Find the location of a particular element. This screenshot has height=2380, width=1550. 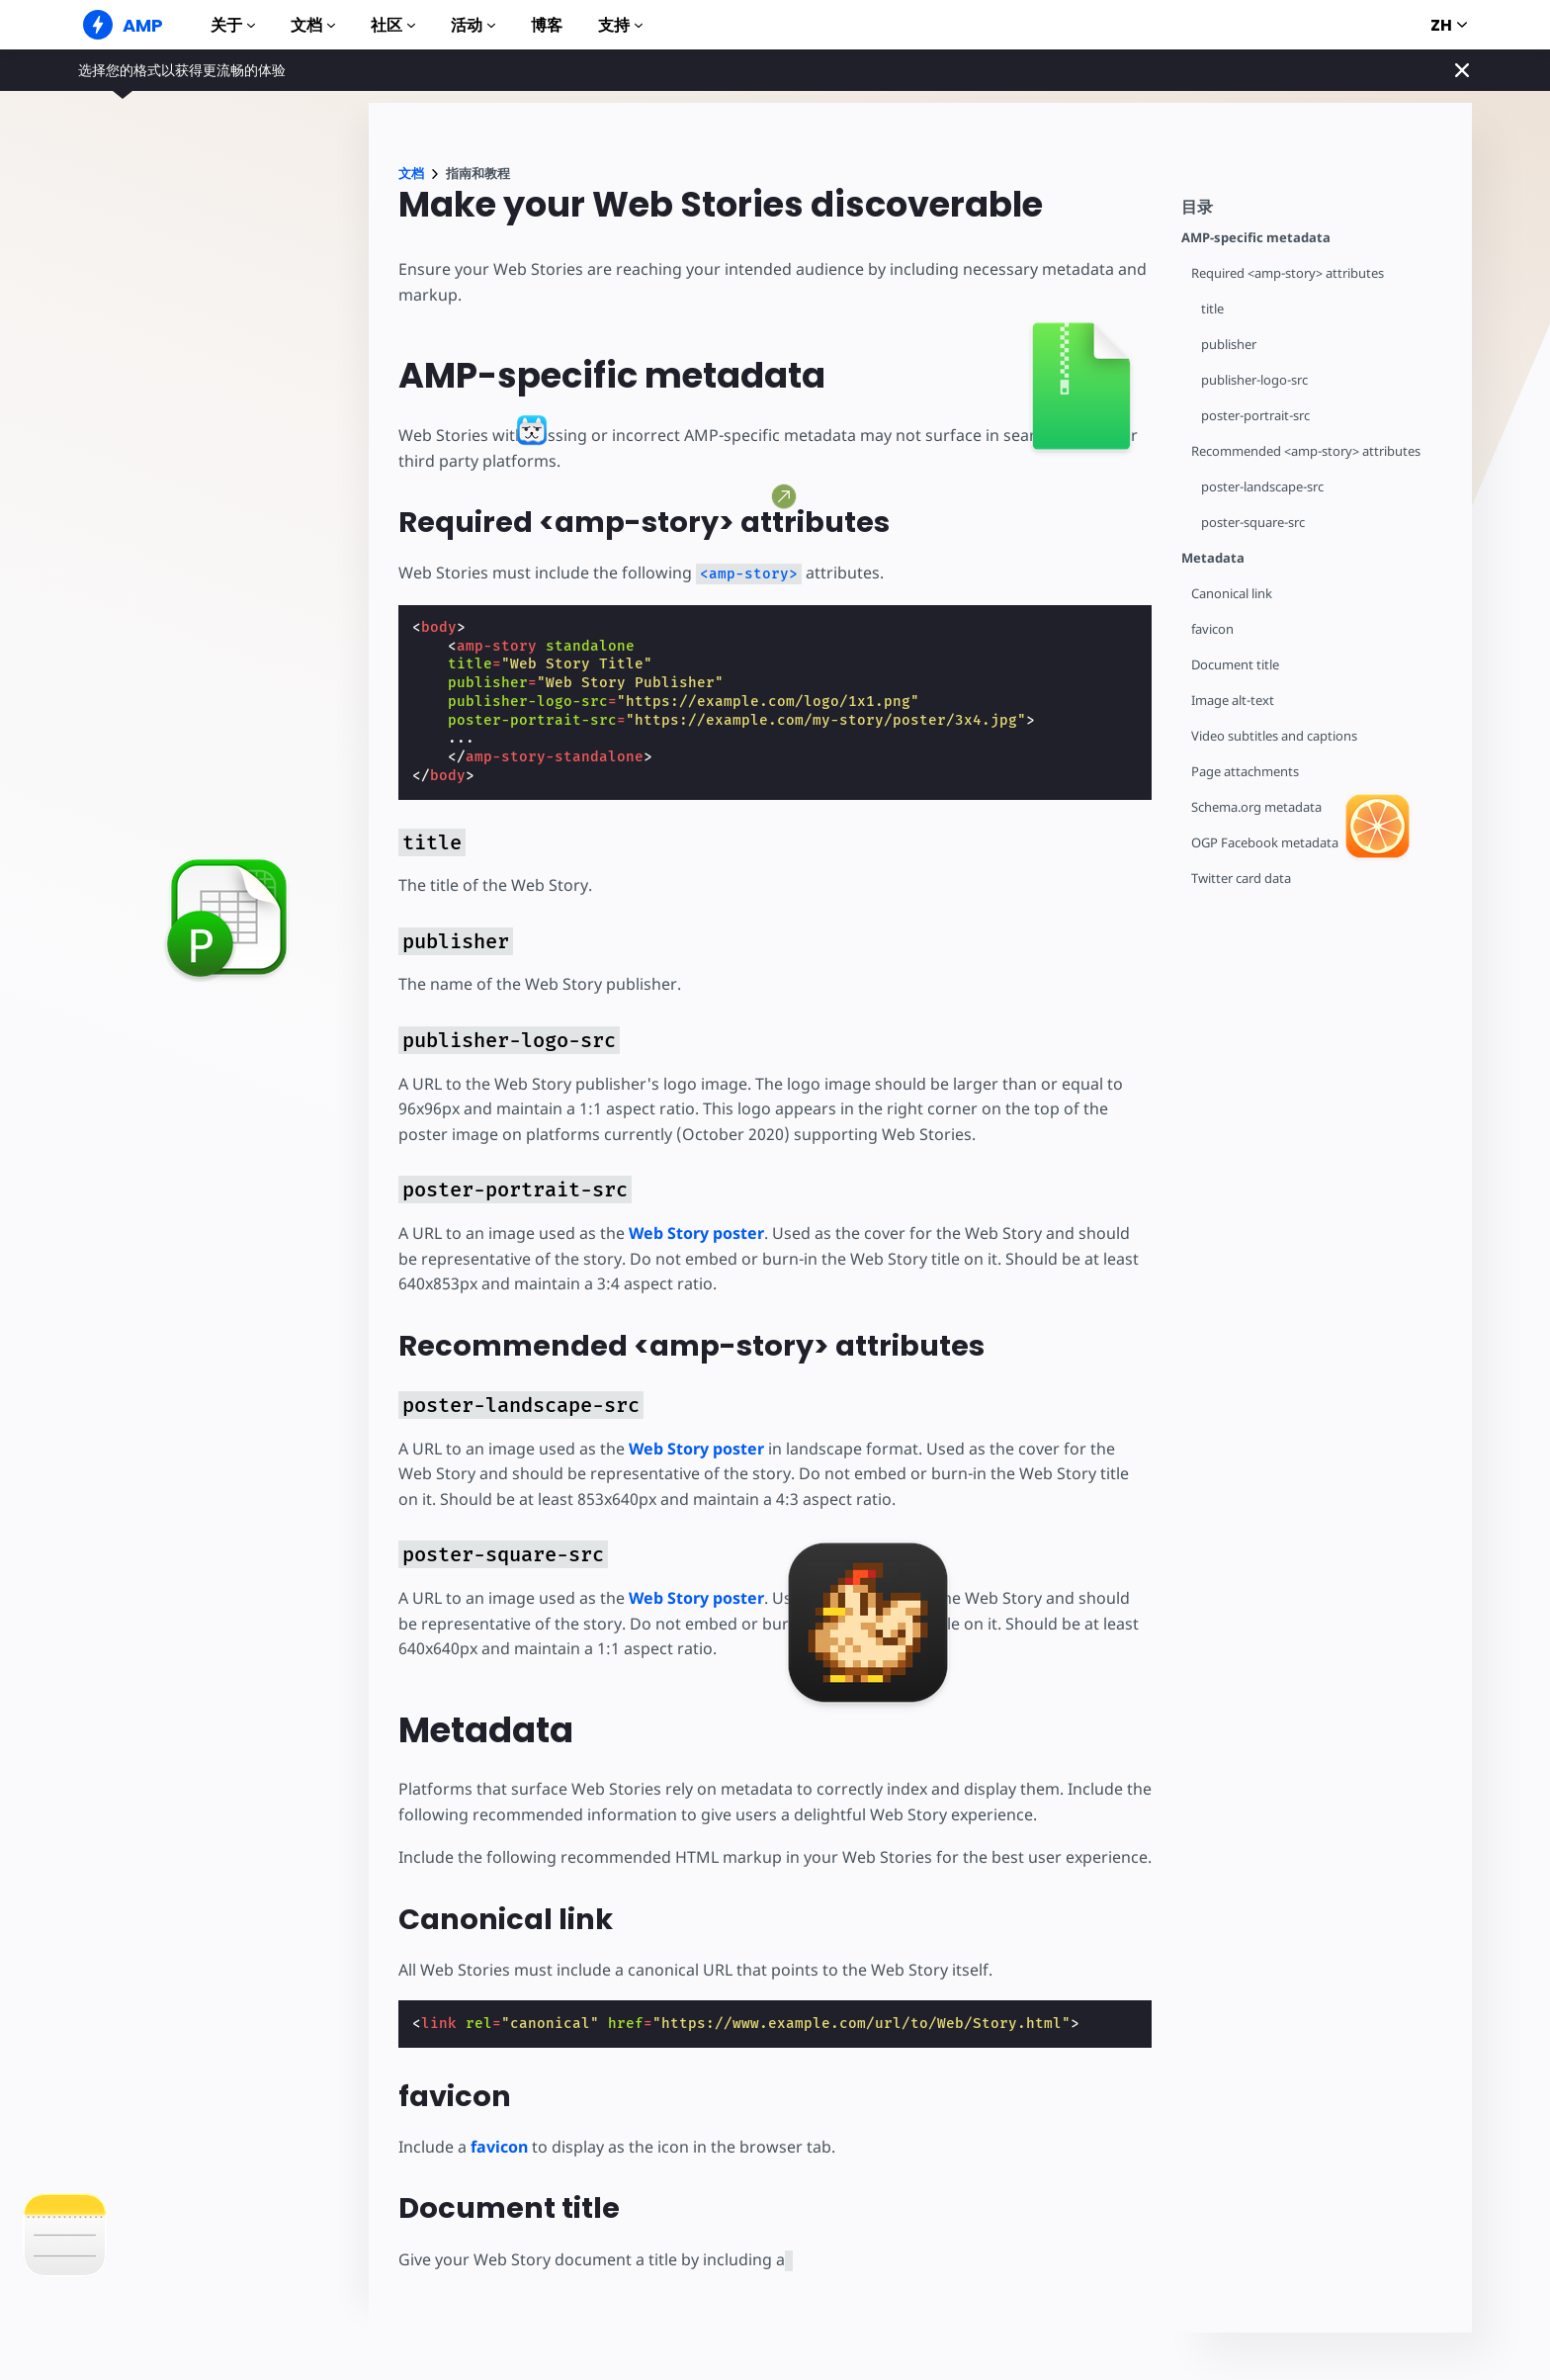

open Alpaca AI chat application is located at coordinates (532, 430).